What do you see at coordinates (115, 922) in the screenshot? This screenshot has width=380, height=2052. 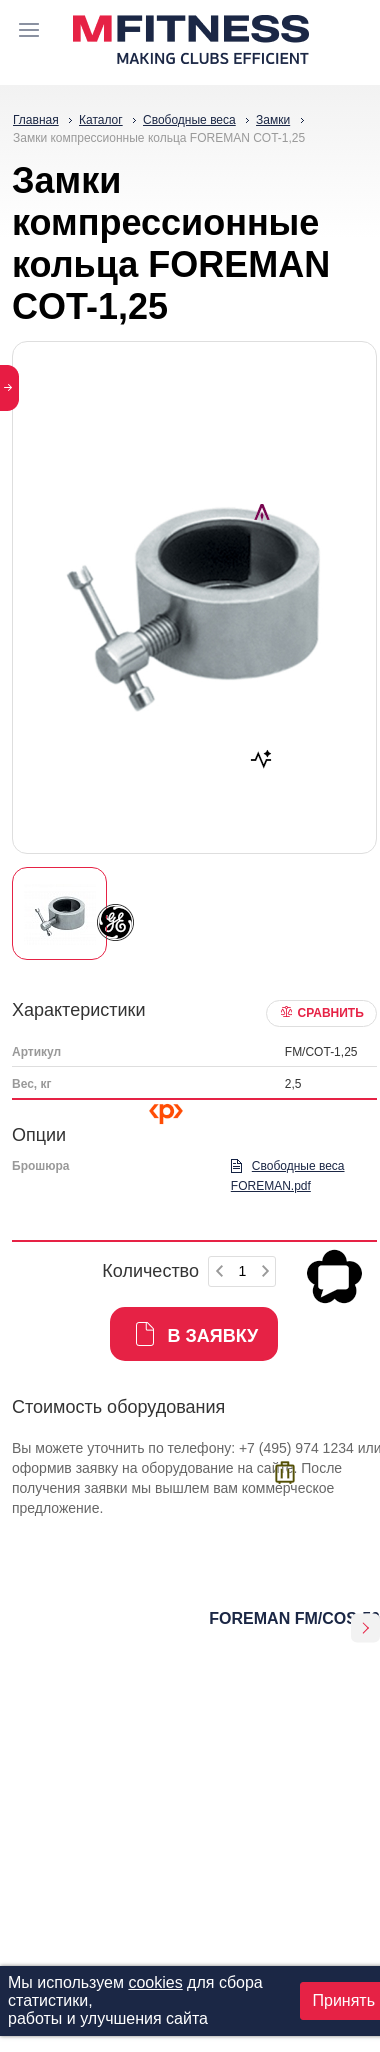 I see `General Electric company logo` at bounding box center [115, 922].